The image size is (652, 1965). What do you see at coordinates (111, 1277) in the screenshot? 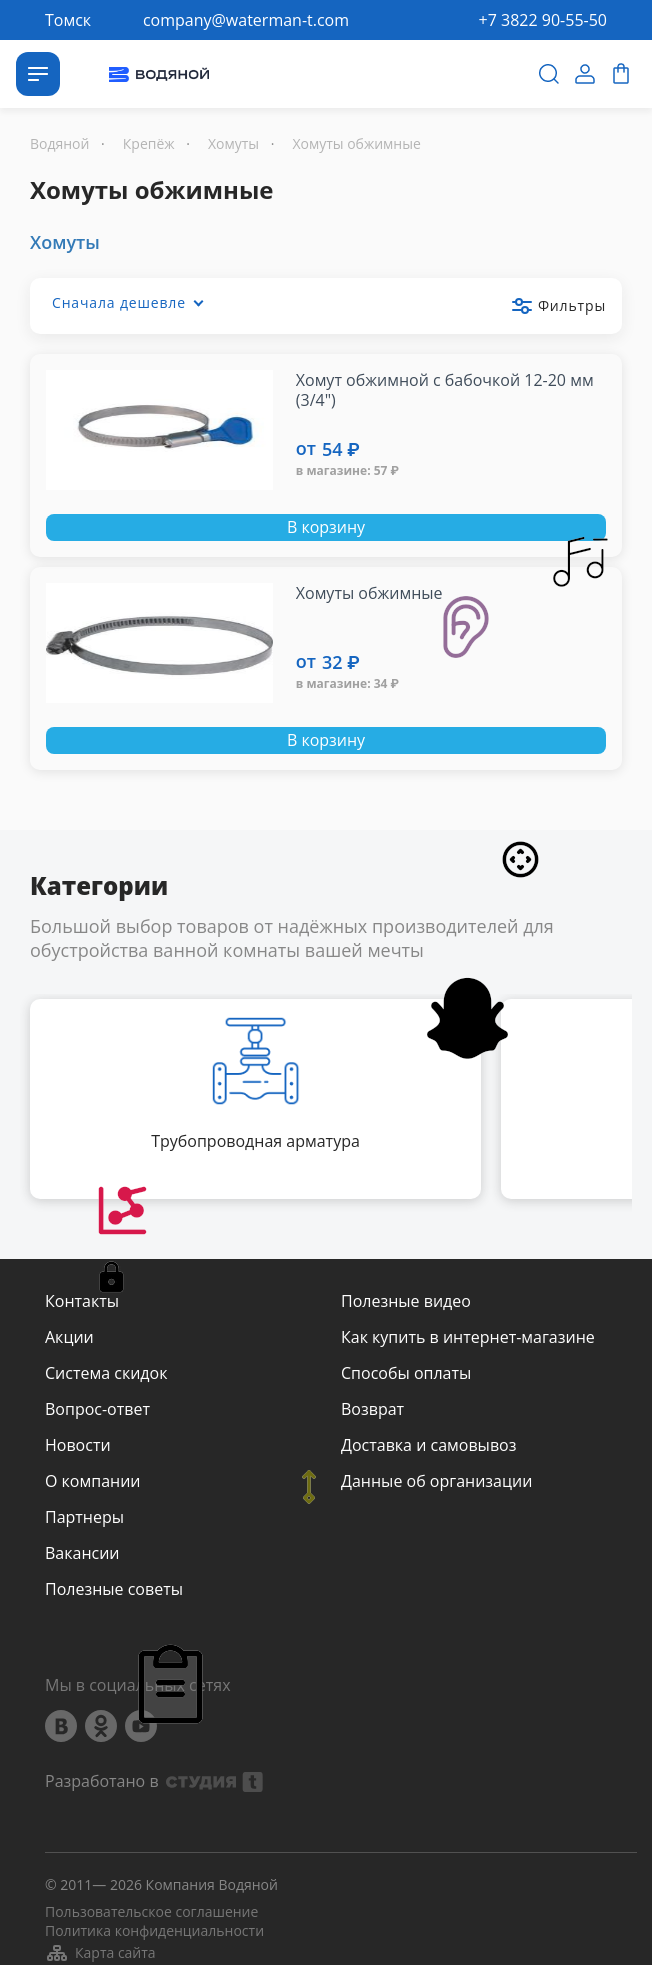
I see `indicates a secure connection` at bounding box center [111, 1277].